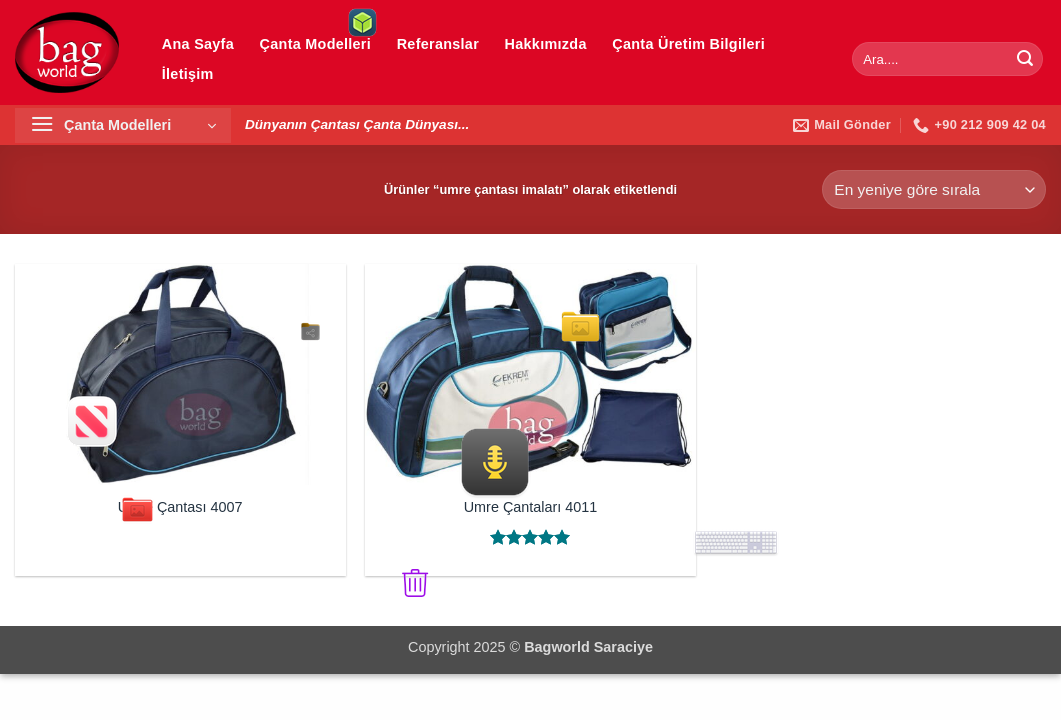 This screenshot has width=1061, height=720. What do you see at coordinates (137, 509) in the screenshot?
I see `open your images folder` at bounding box center [137, 509].